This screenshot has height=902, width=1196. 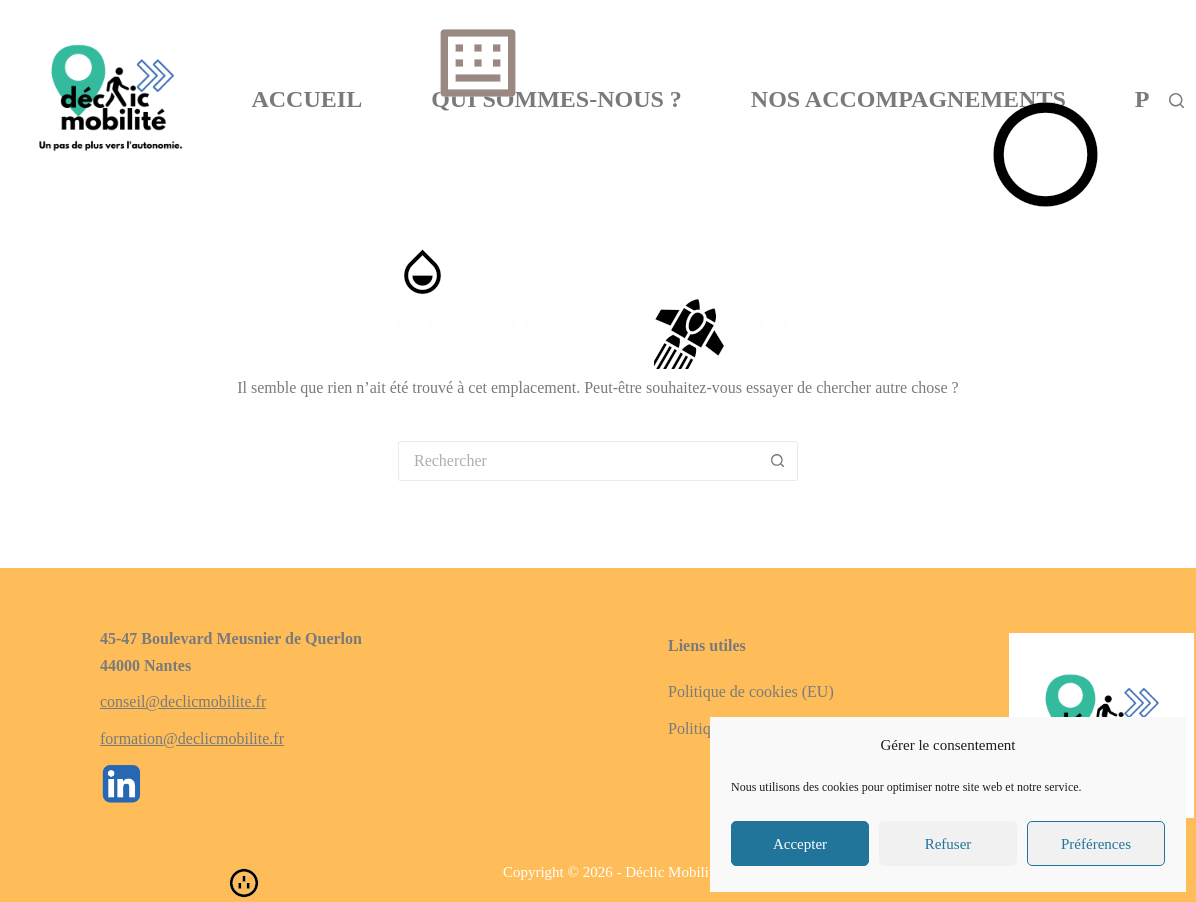 I want to click on jitpack package repository logo, so click(x=689, y=334).